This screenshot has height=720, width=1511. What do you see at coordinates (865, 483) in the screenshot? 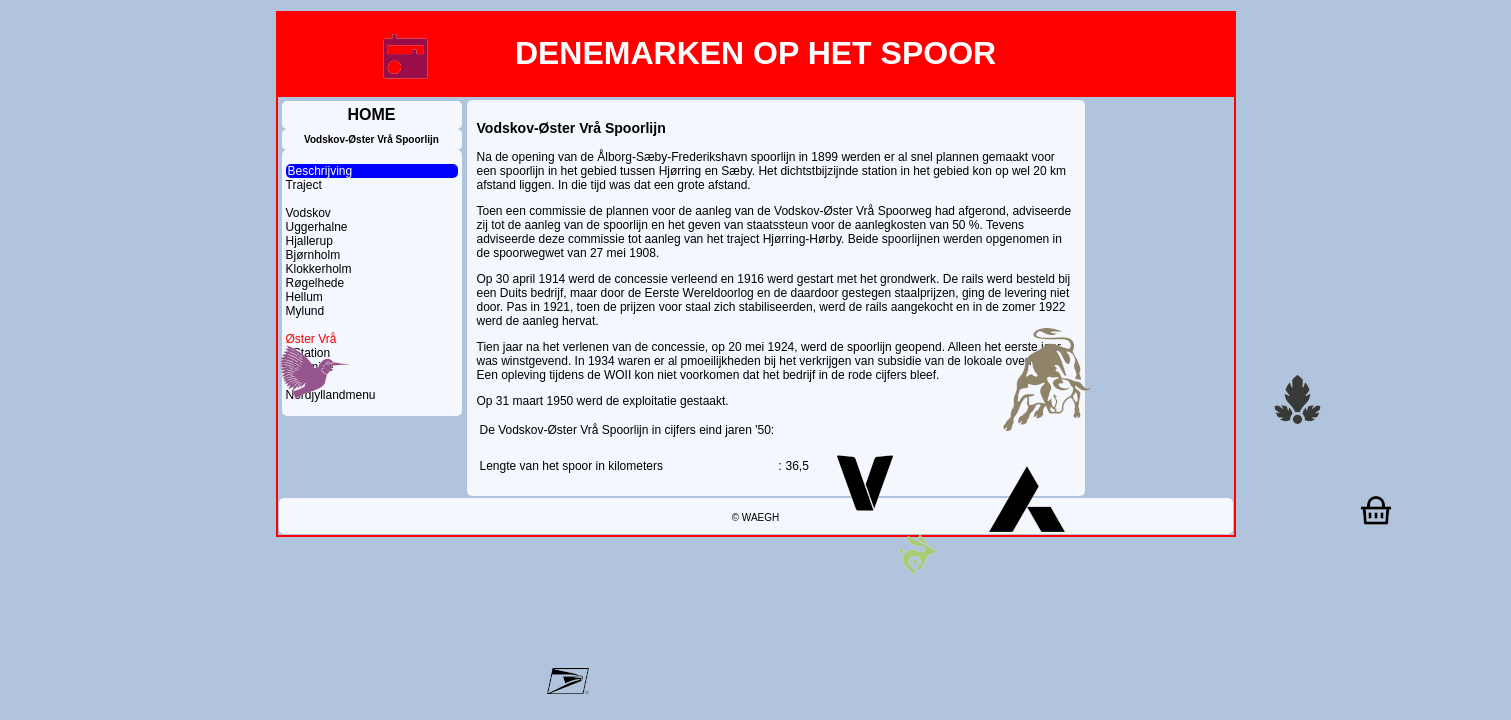
I see `V programming language logo` at bounding box center [865, 483].